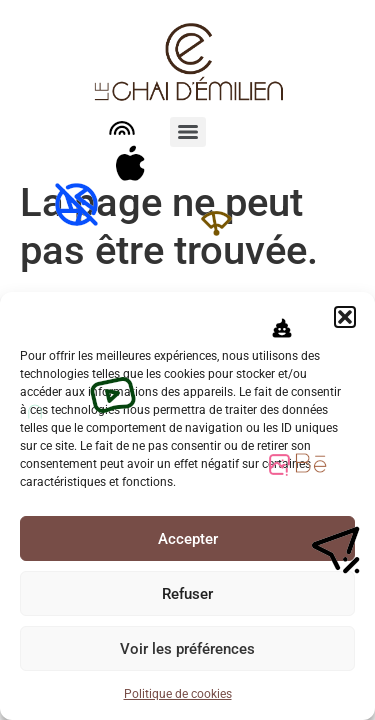  What do you see at coordinates (76, 204) in the screenshot?
I see `camera aperture disabled` at bounding box center [76, 204].